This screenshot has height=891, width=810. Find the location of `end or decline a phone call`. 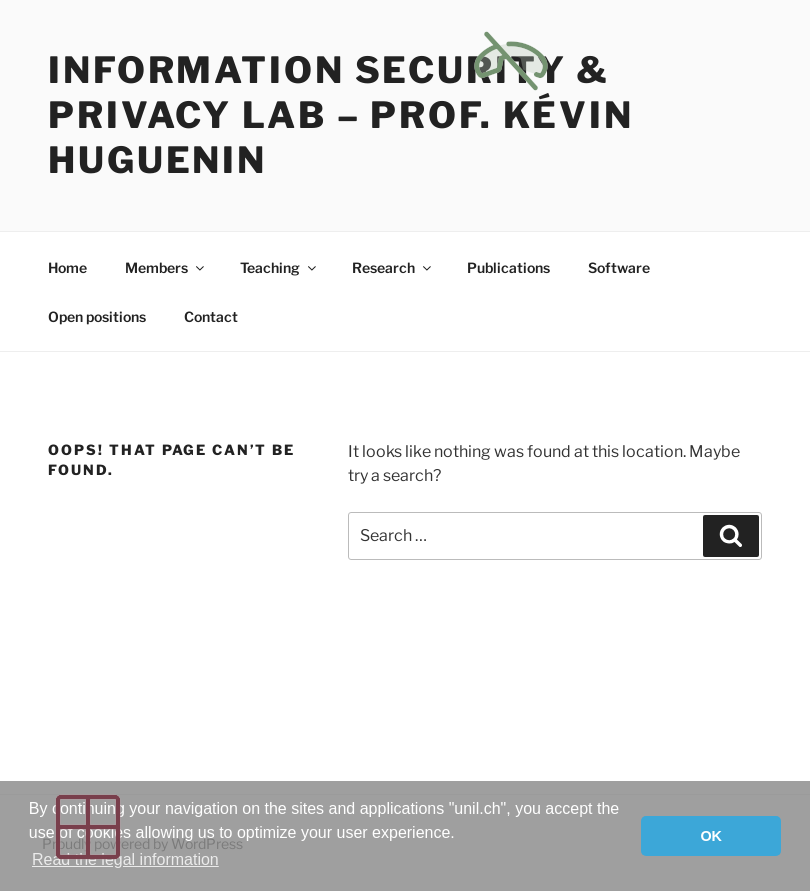

end or decline a phone call is located at coordinates (511, 61).